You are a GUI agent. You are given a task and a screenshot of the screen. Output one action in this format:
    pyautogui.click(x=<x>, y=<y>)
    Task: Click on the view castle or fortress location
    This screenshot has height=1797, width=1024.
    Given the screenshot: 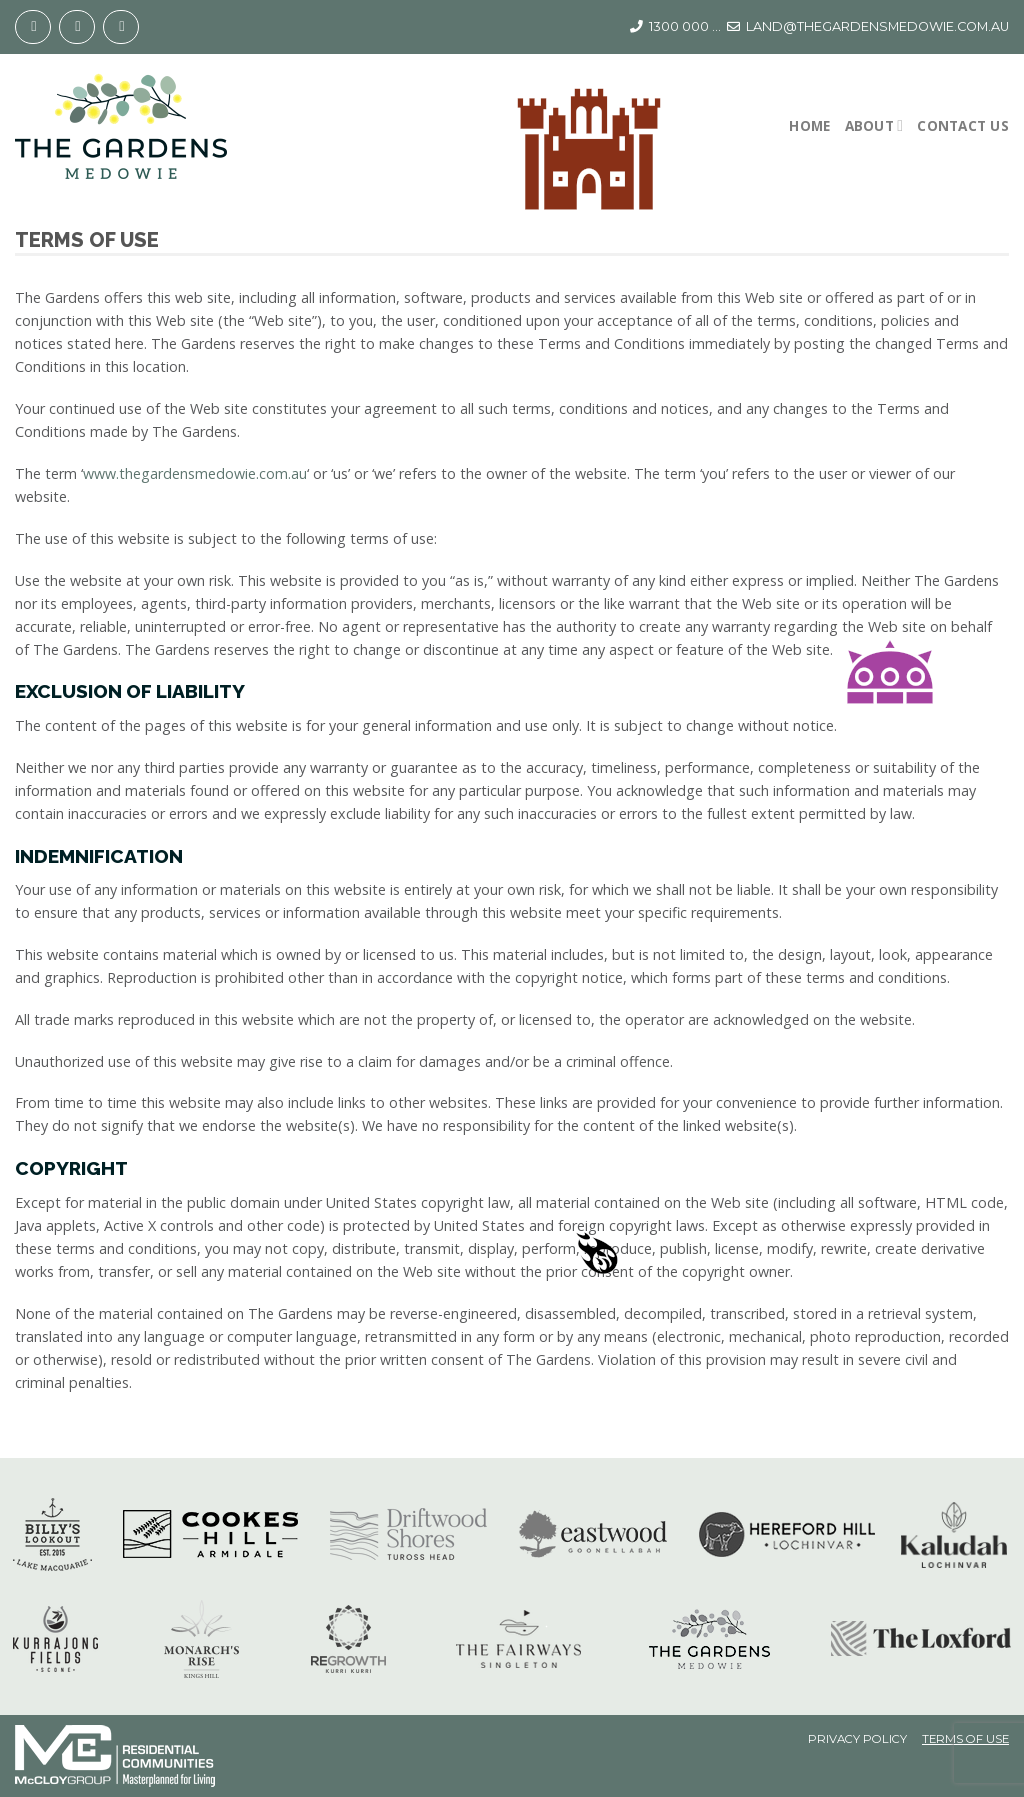 What is the action you would take?
    pyautogui.click(x=589, y=141)
    